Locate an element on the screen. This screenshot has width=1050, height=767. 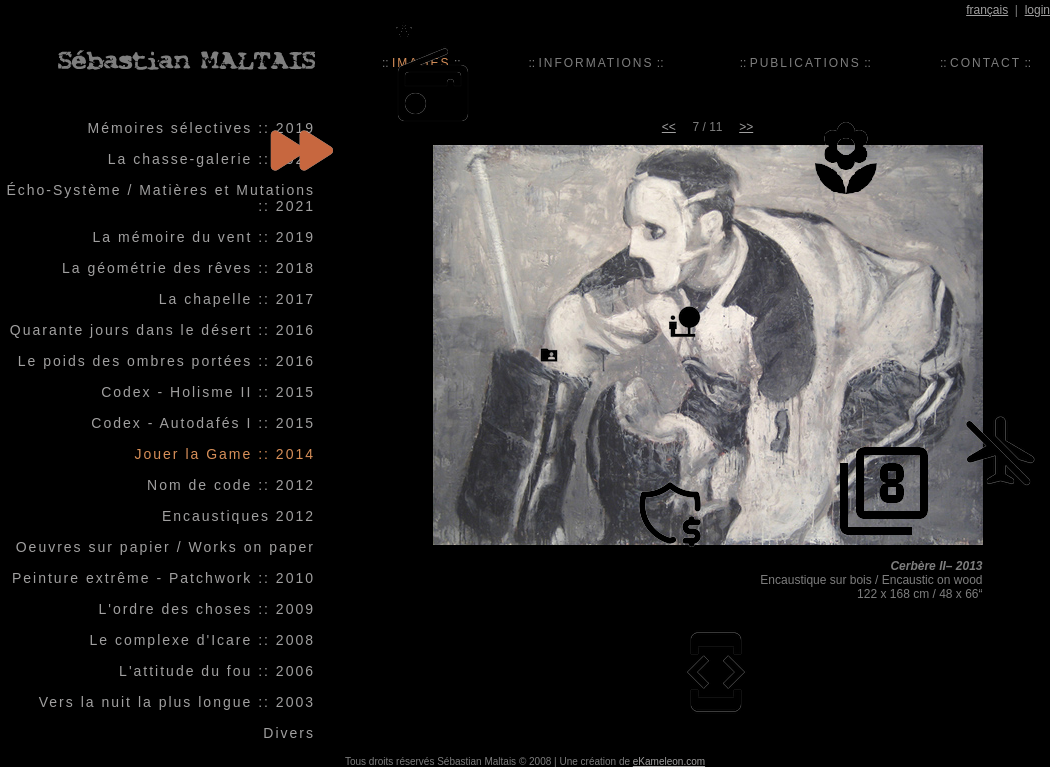
skip forward in media playback is located at coordinates (297, 150).